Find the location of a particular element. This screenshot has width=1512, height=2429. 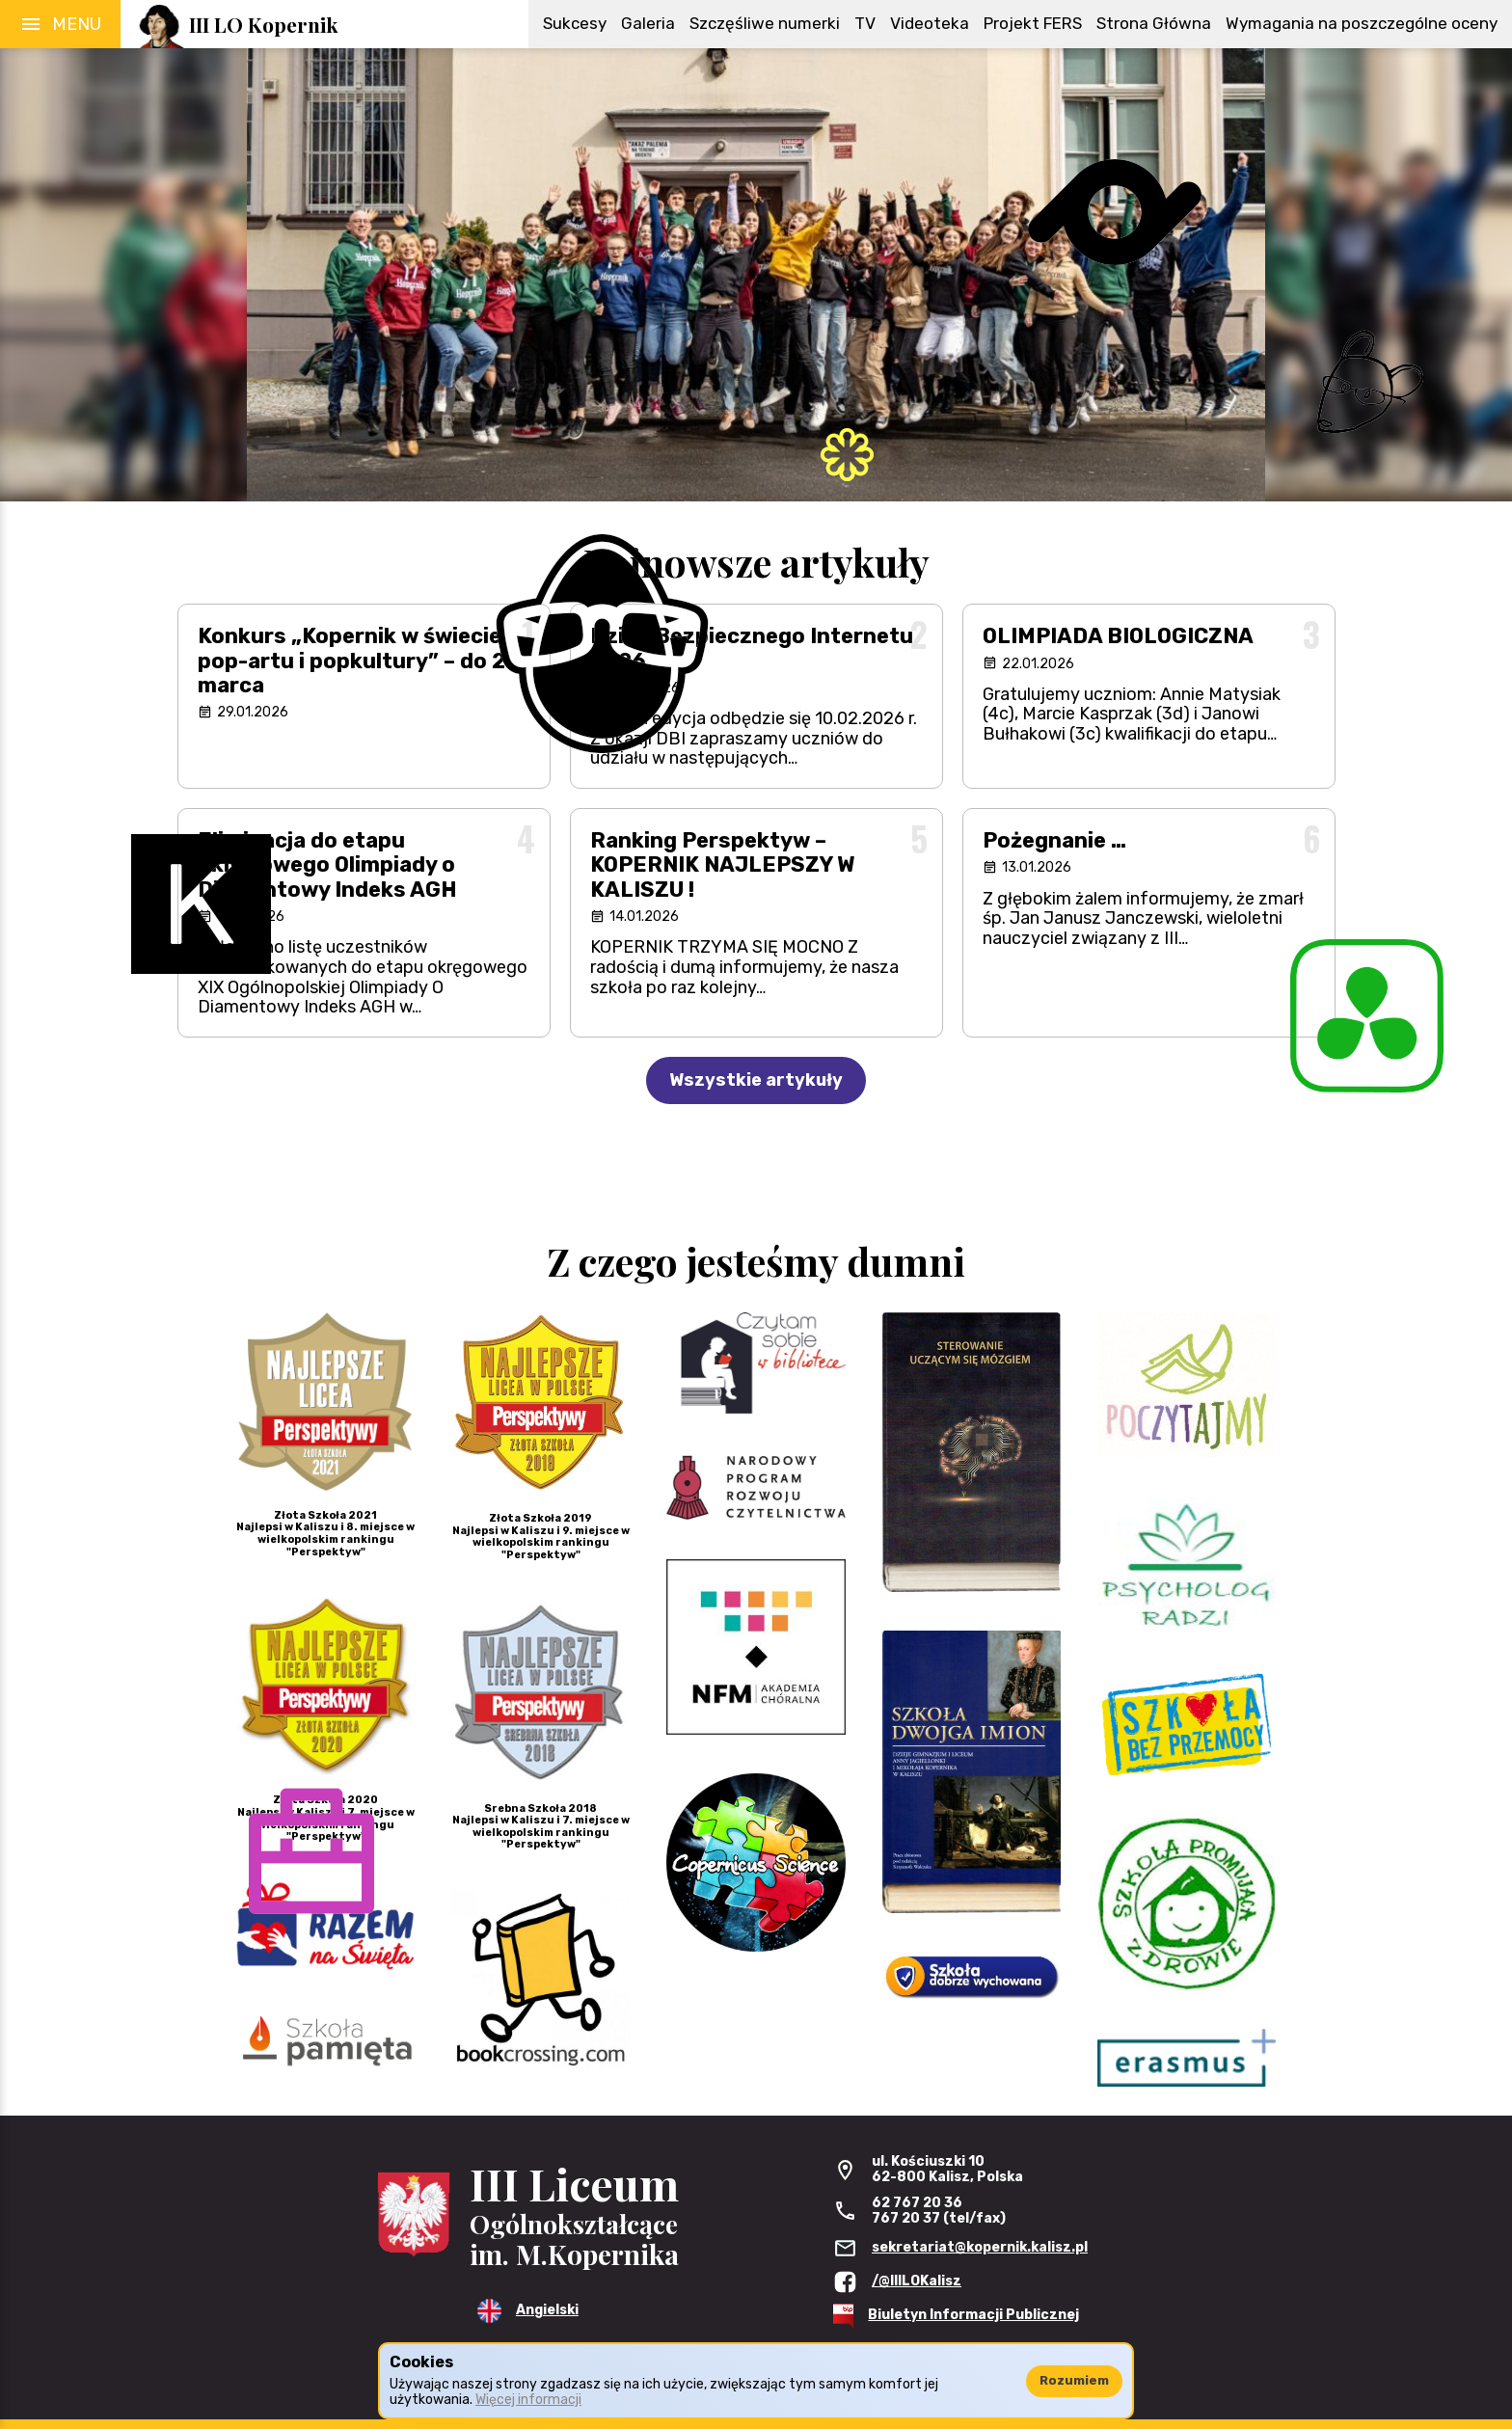

Keras deep learning framework logo is located at coordinates (201, 904).